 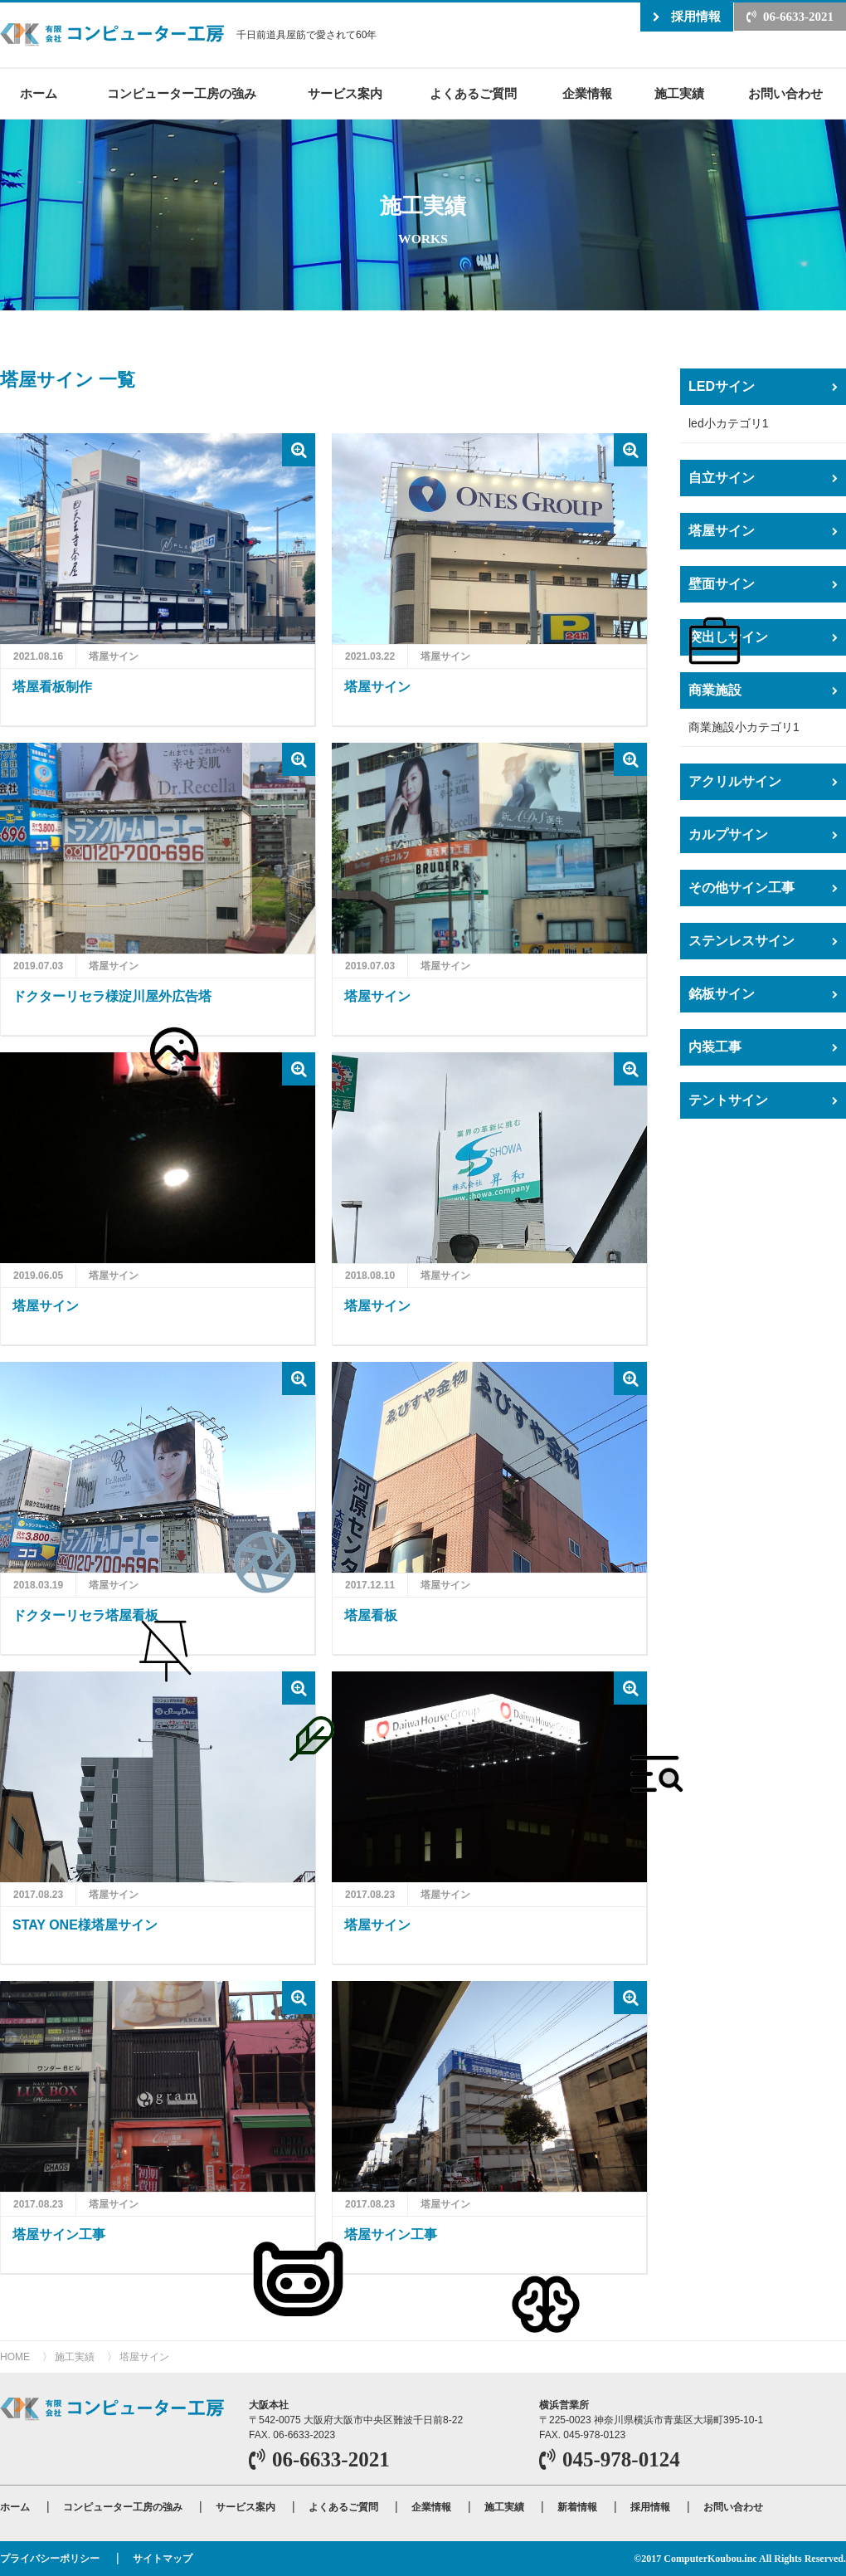 What do you see at coordinates (265, 1562) in the screenshot?
I see `adjust camera aperture settings` at bounding box center [265, 1562].